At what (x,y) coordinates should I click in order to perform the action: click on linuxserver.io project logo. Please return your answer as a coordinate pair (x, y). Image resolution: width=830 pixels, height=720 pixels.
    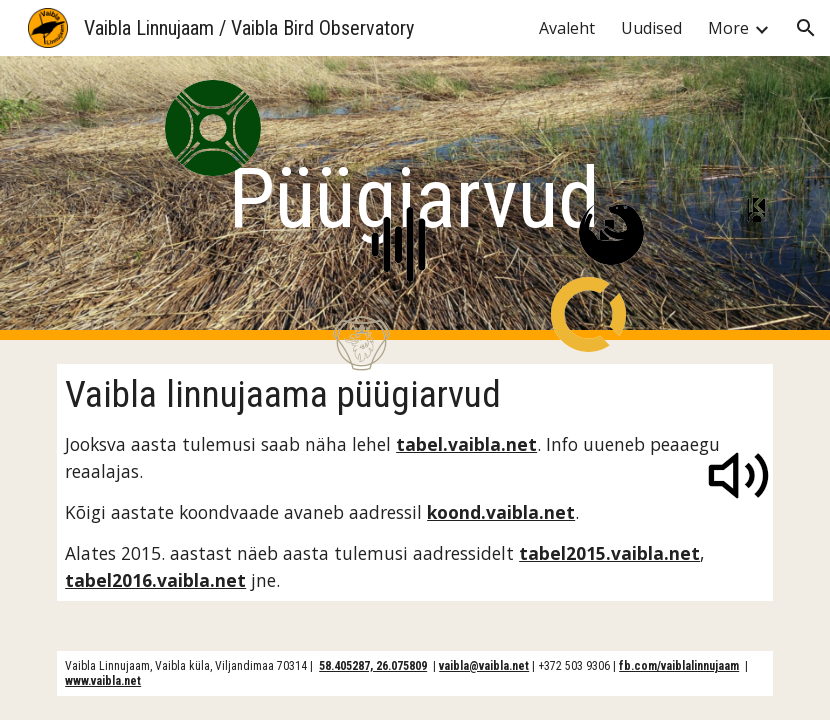
    Looking at the image, I should click on (611, 234).